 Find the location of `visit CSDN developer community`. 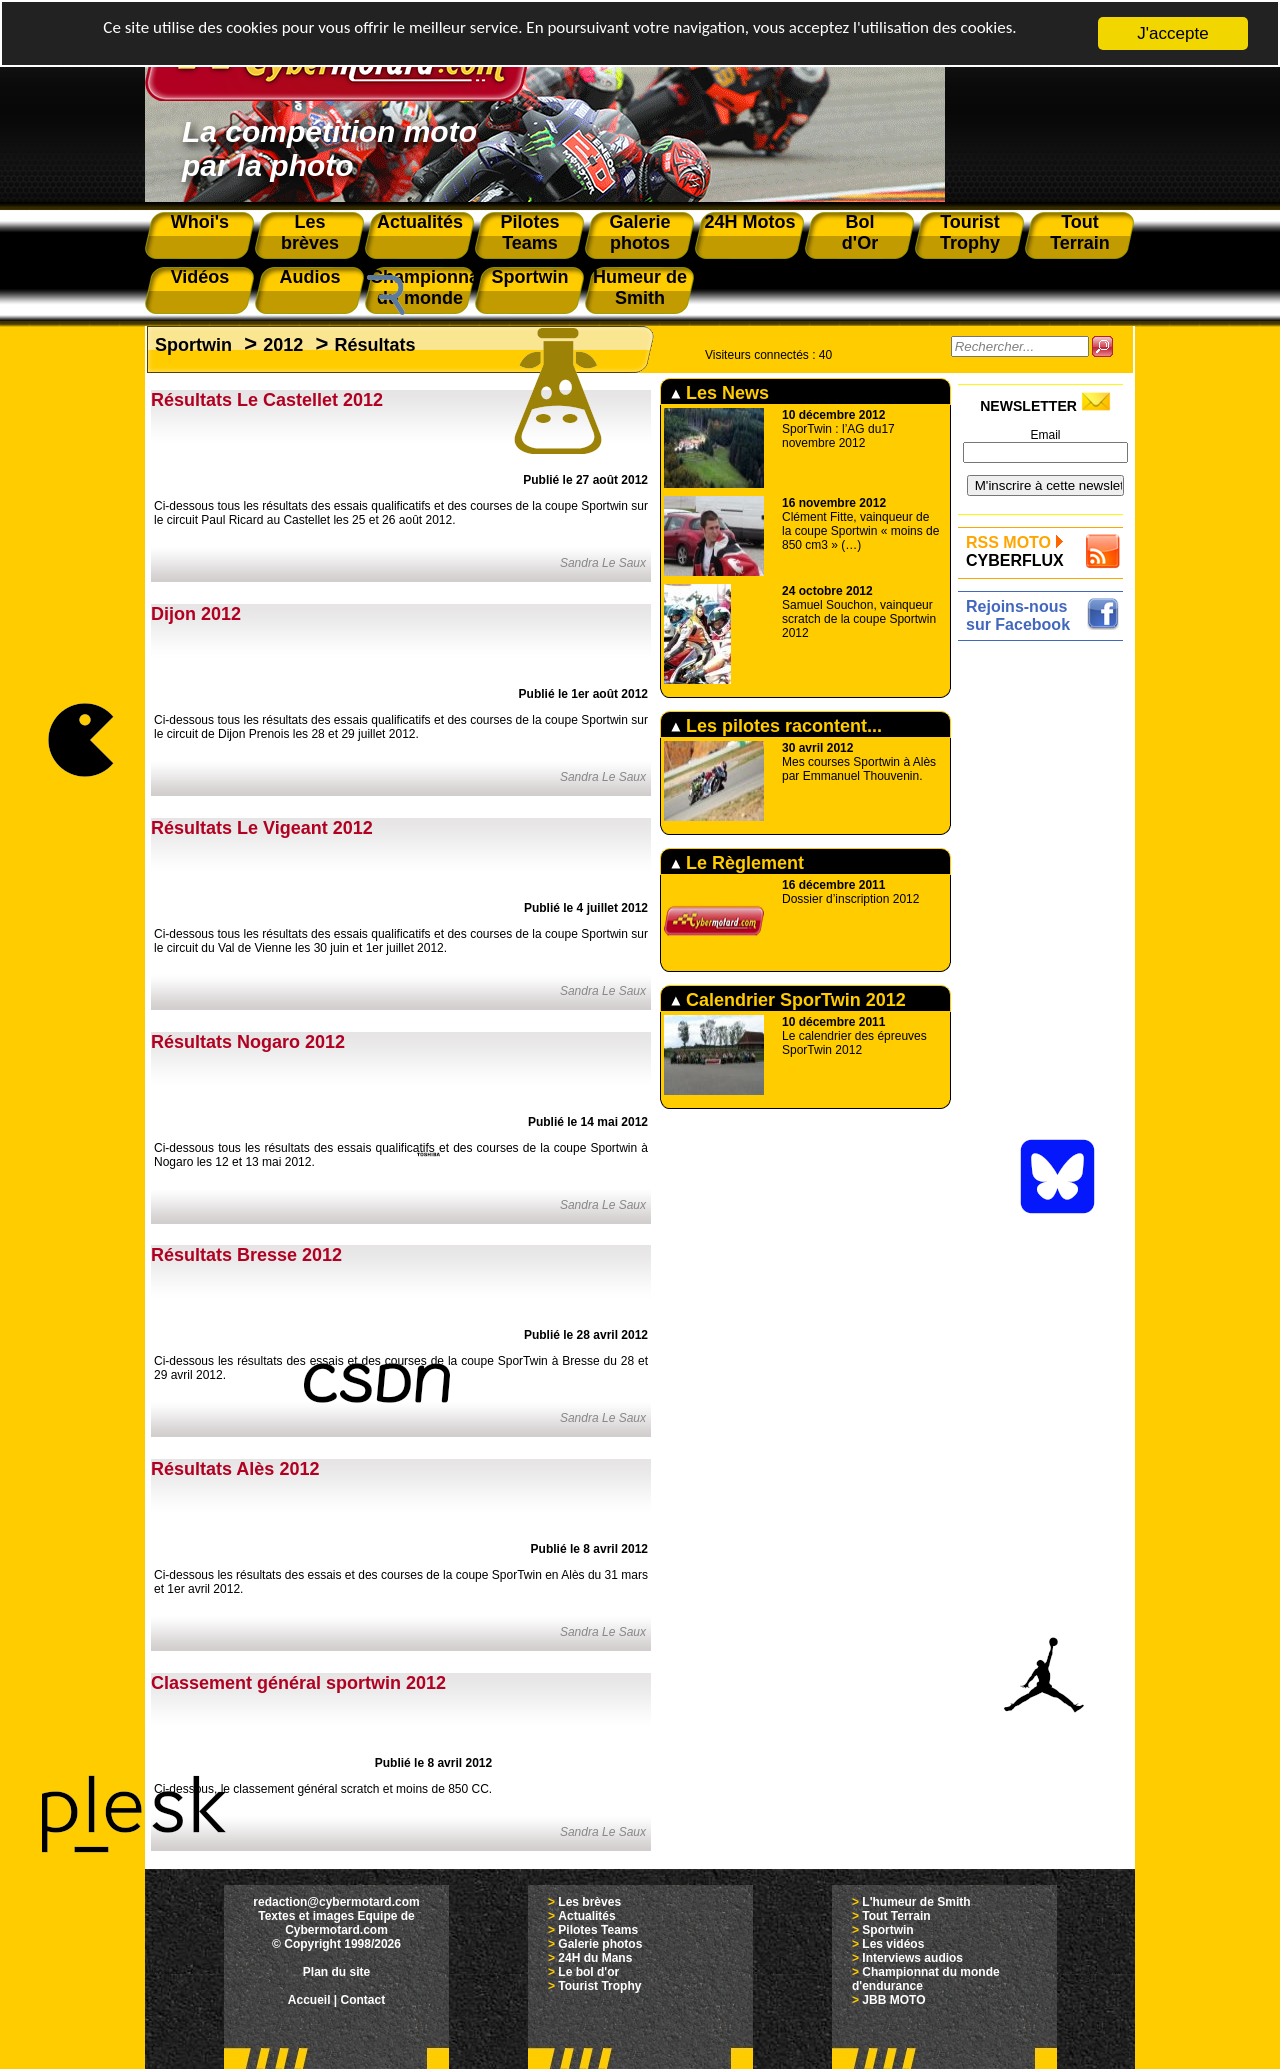

visit CSDN developer community is located at coordinates (377, 1383).